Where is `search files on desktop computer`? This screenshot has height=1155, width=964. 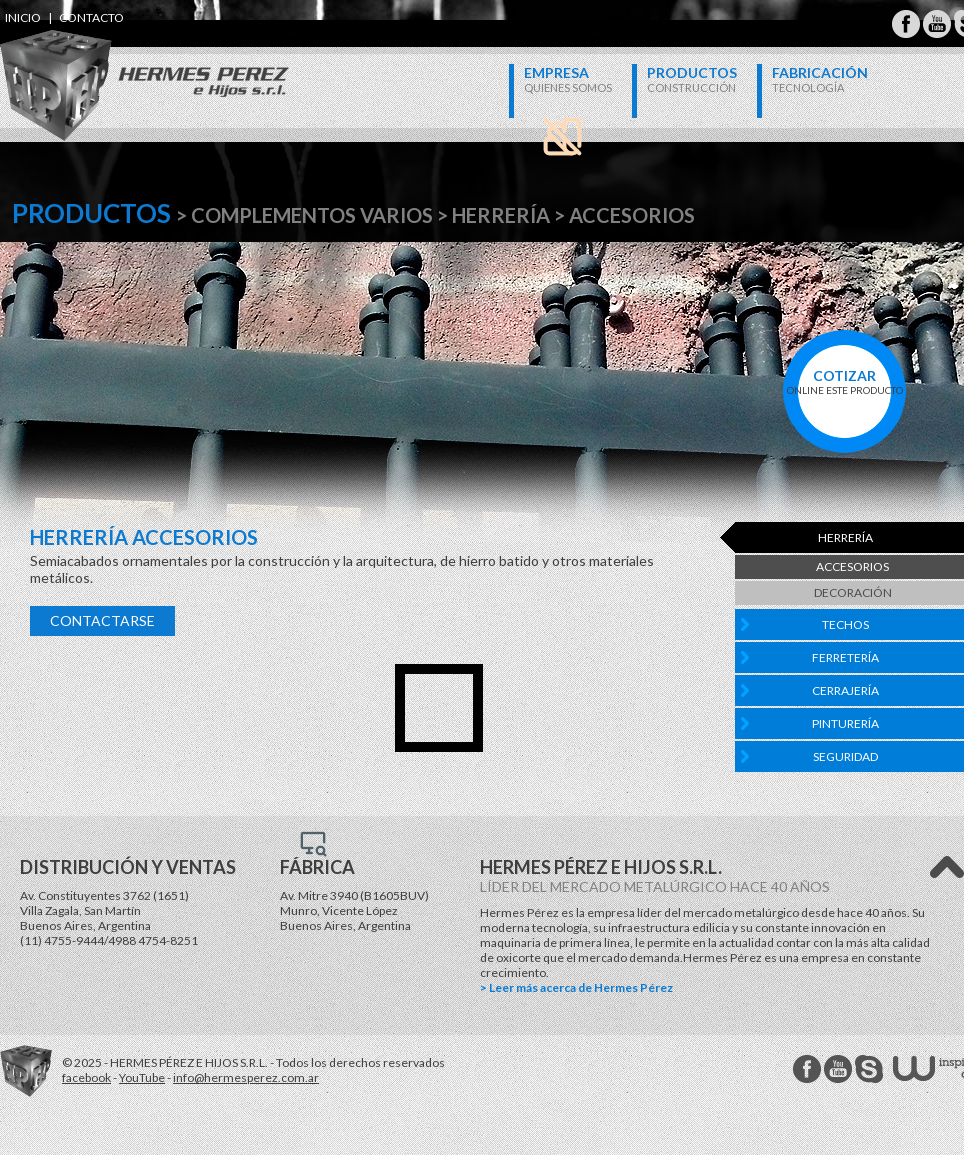
search files on desktop computer is located at coordinates (313, 843).